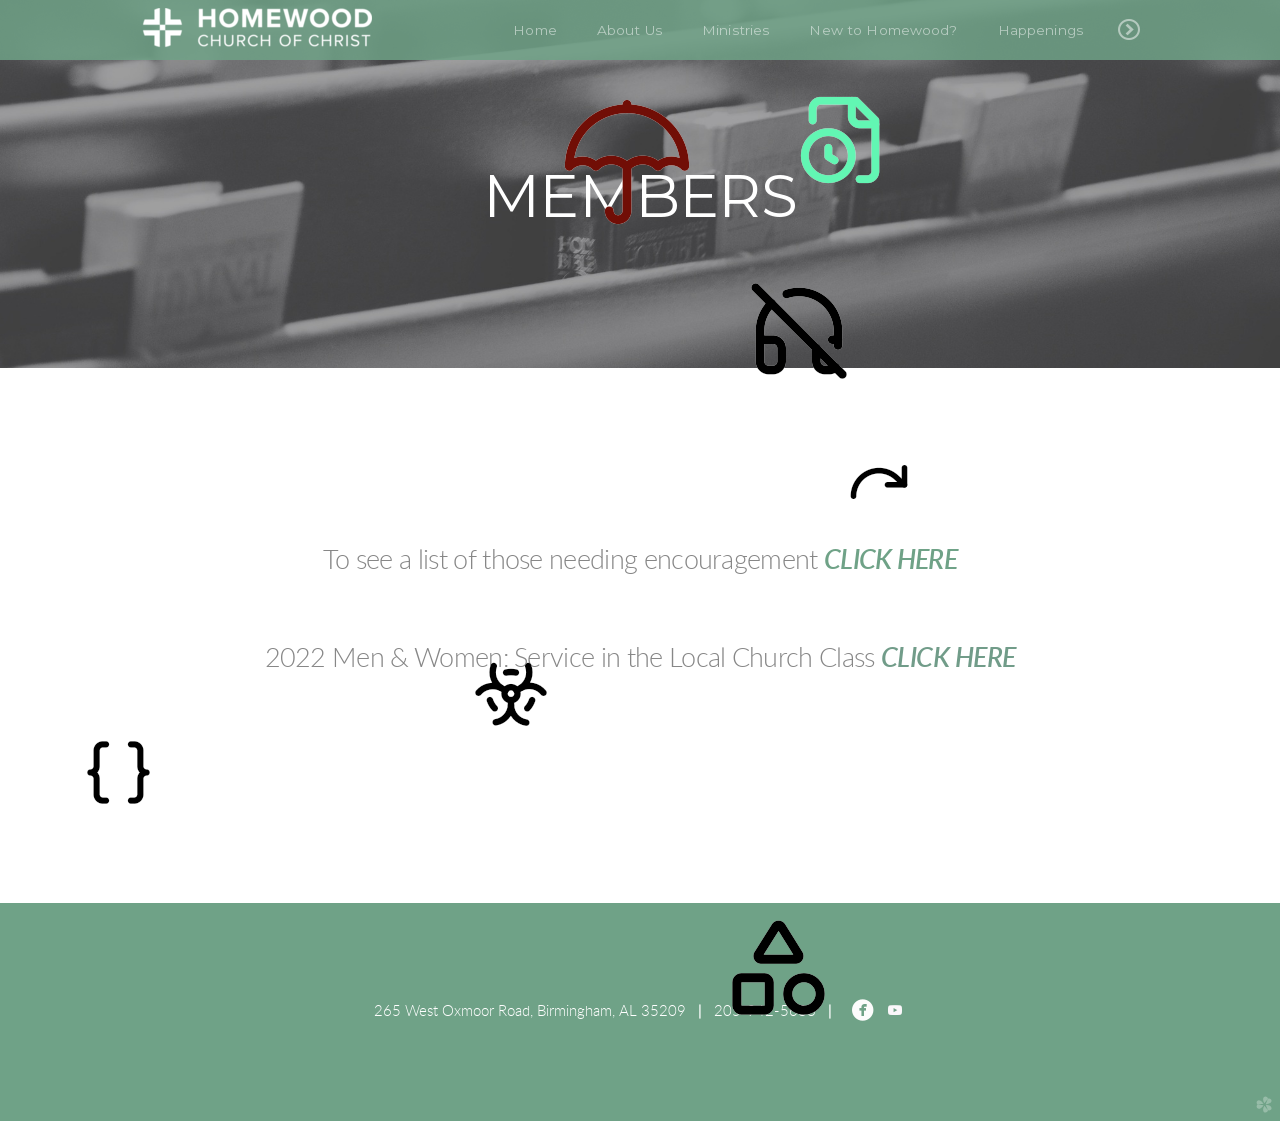 The height and width of the screenshot is (1121, 1280). Describe the element at coordinates (778, 968) in the screenshot. I see `access shape tools or drawing options` at that location.